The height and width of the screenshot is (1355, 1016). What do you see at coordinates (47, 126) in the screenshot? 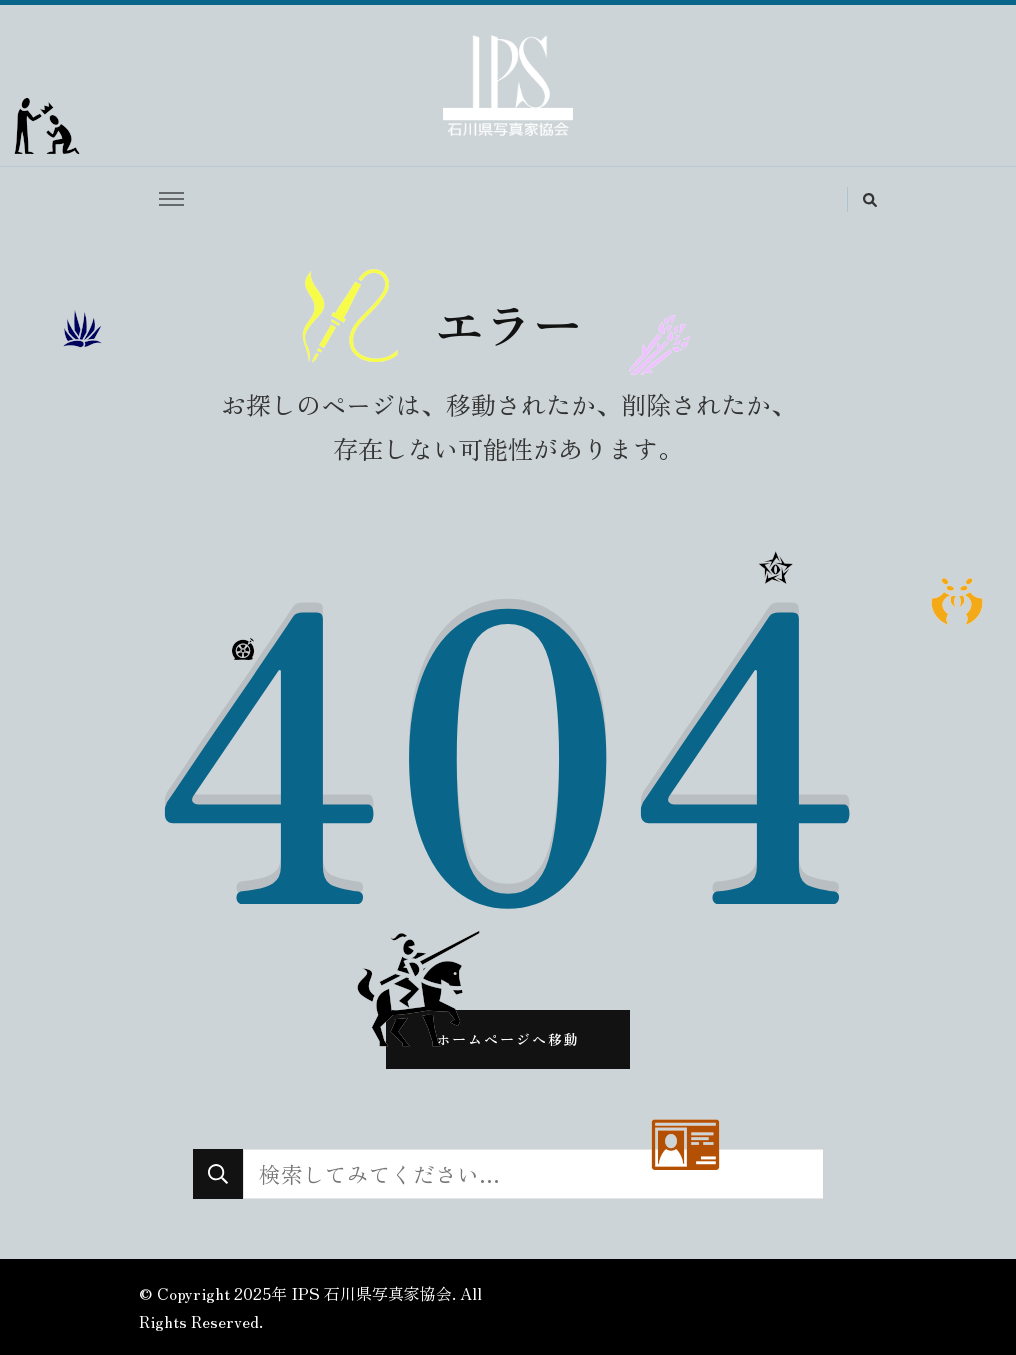
I see `indicates a coronation or crowning ceremony event` at bounding box center [47, 126].